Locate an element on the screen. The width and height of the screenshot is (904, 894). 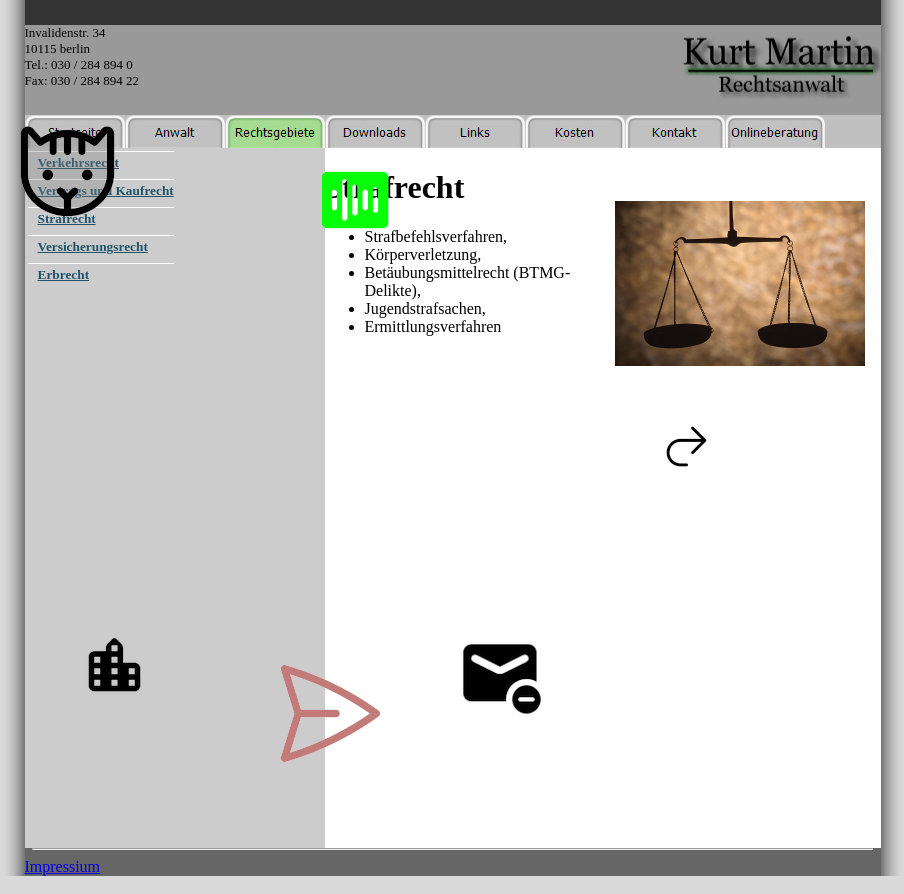
view city or urban locations is located at coordinates (114, 665).